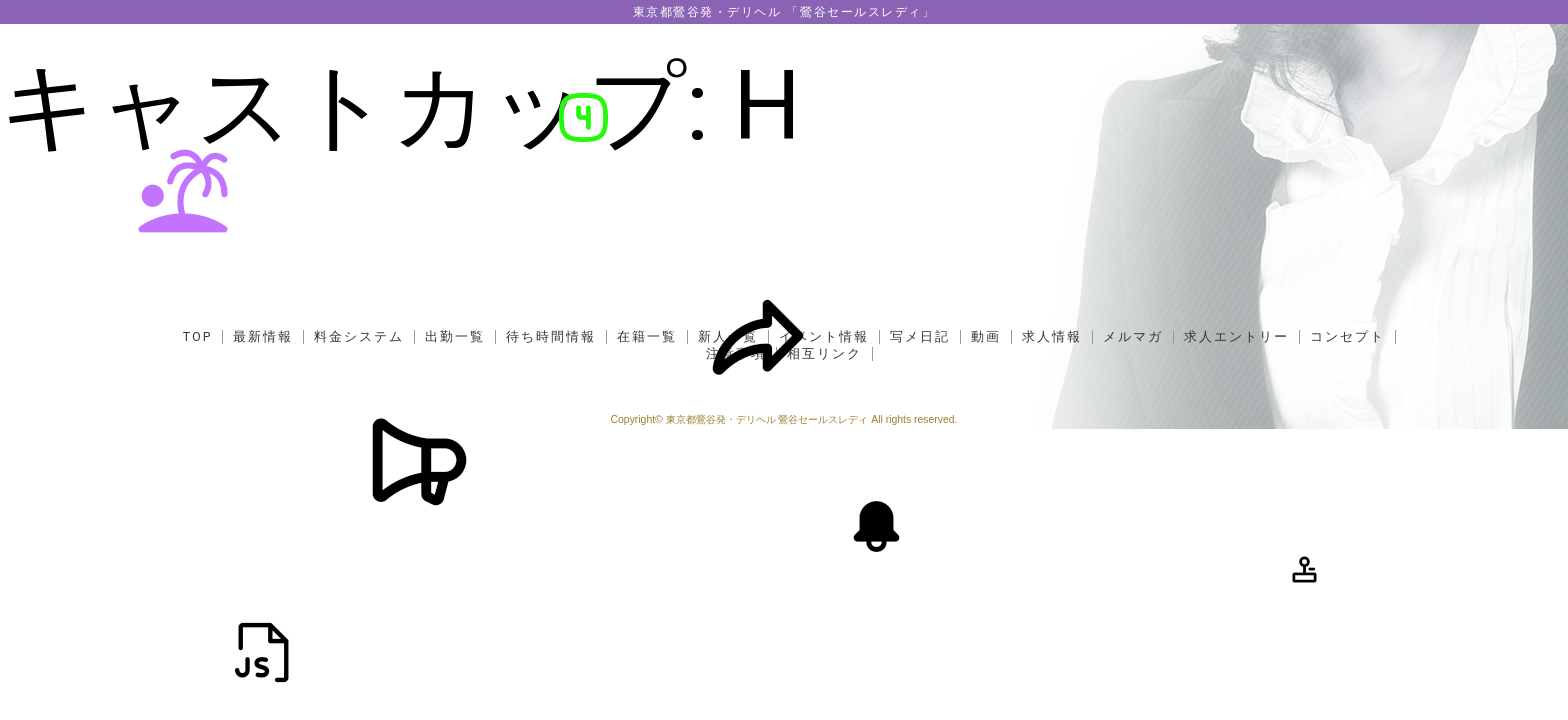 The height and width of the screenshot is (720, 1568). Describe the element at coordinates (758, 342) in the screenshot. I see `share content with others` at that location.